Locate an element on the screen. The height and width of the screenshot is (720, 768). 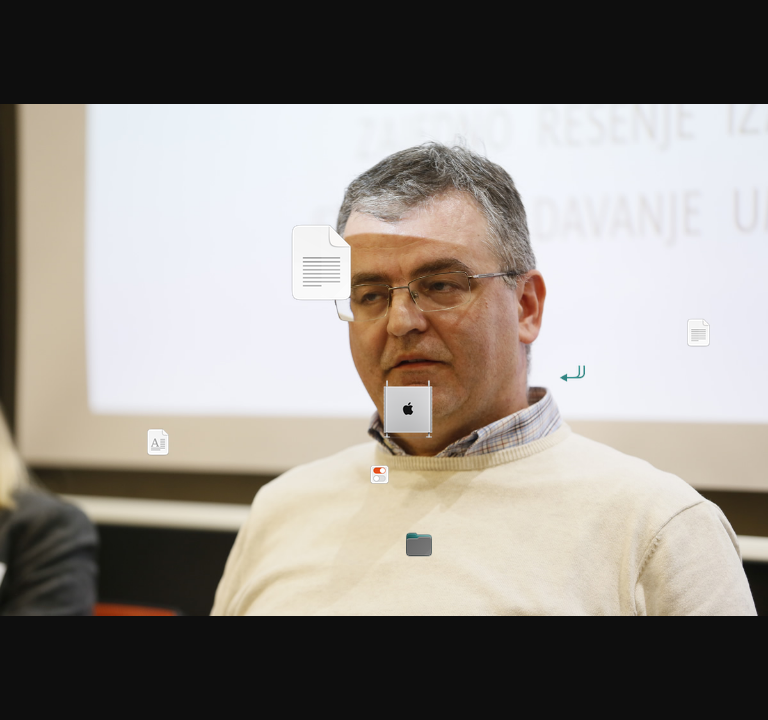
open folder to view contents is located at coordinates (419, 544).